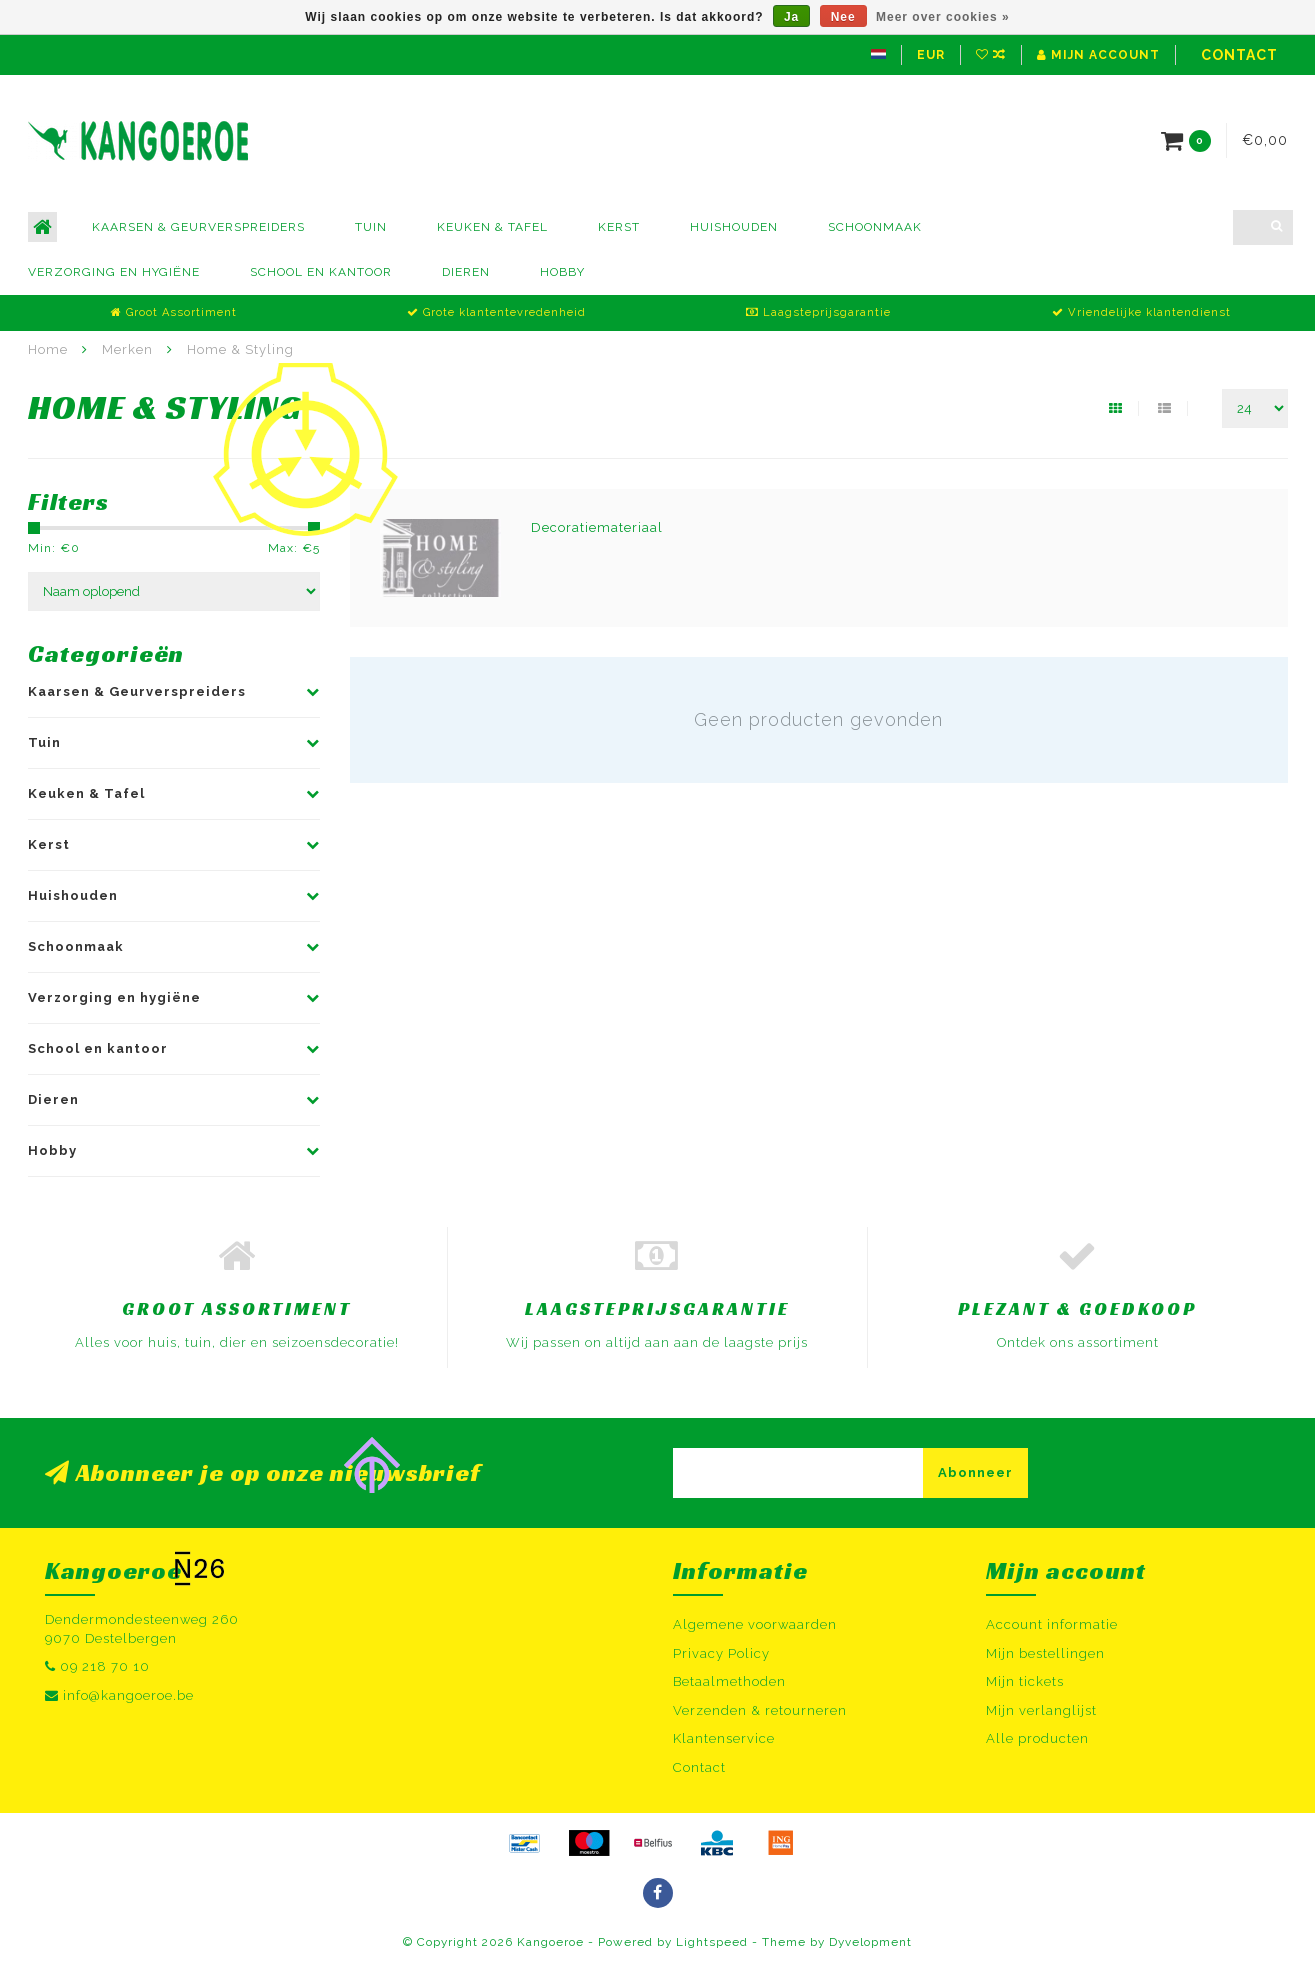 The height and width of the screenshot is (1975, 1315). Describe the element at coordinates (305, 449) in the screenshot. I see `SCP Foundation logo` at that location.